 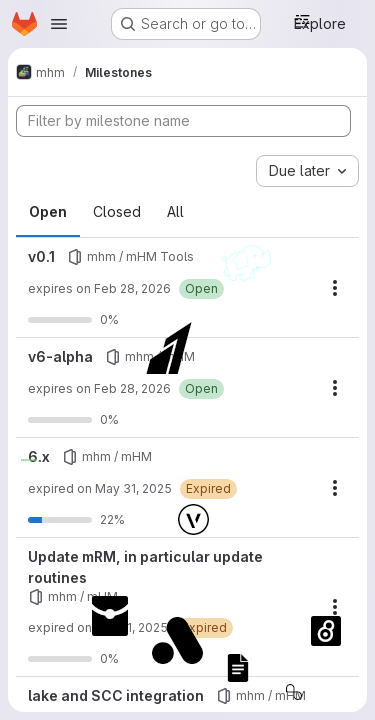 I want to click on open Vectorworks application, so click(x=193, y=519).